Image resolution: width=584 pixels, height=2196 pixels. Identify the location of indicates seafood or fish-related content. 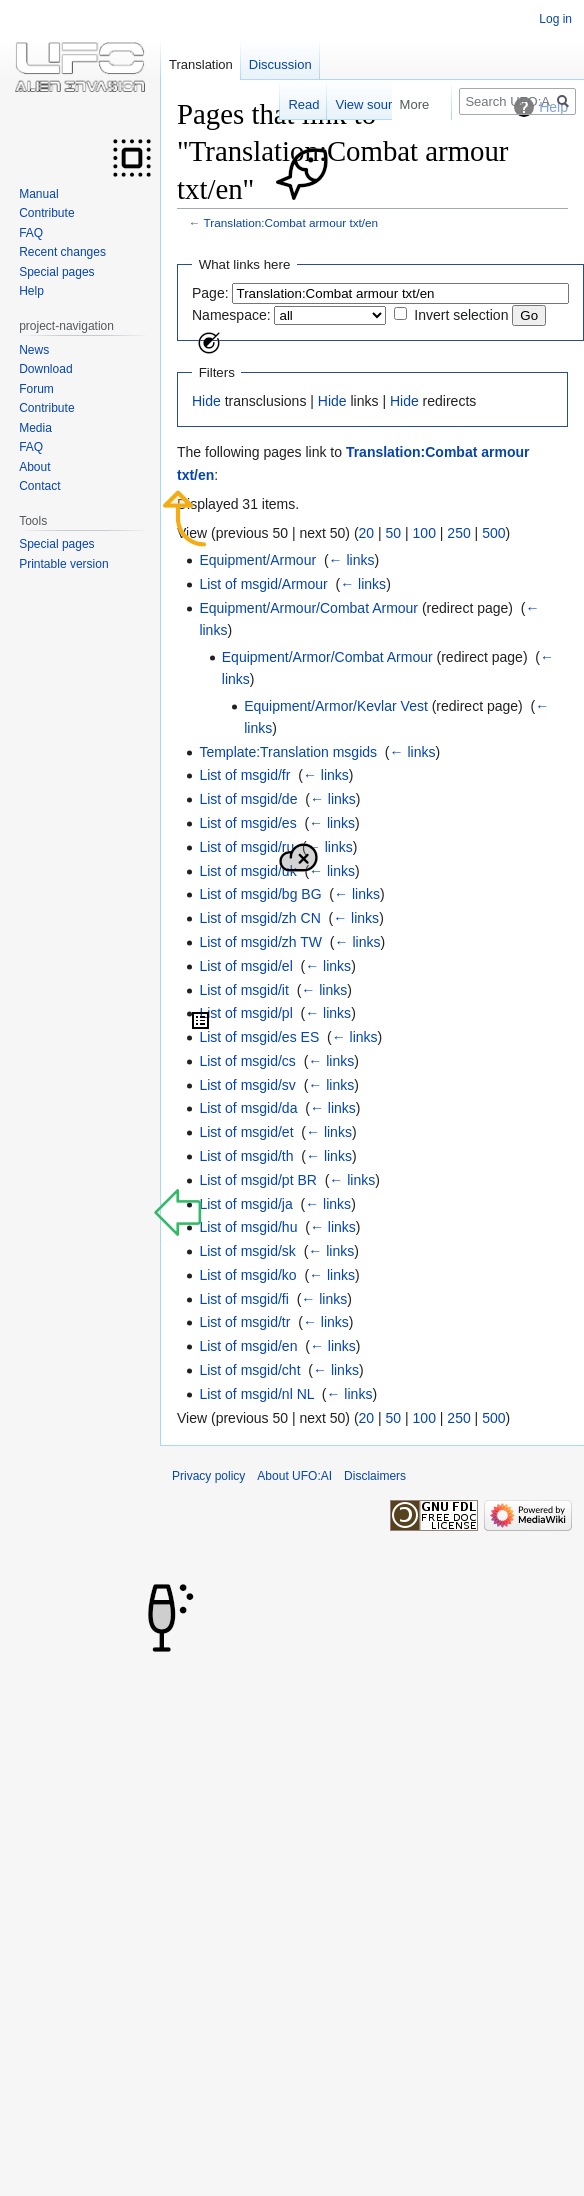
(304, 171).